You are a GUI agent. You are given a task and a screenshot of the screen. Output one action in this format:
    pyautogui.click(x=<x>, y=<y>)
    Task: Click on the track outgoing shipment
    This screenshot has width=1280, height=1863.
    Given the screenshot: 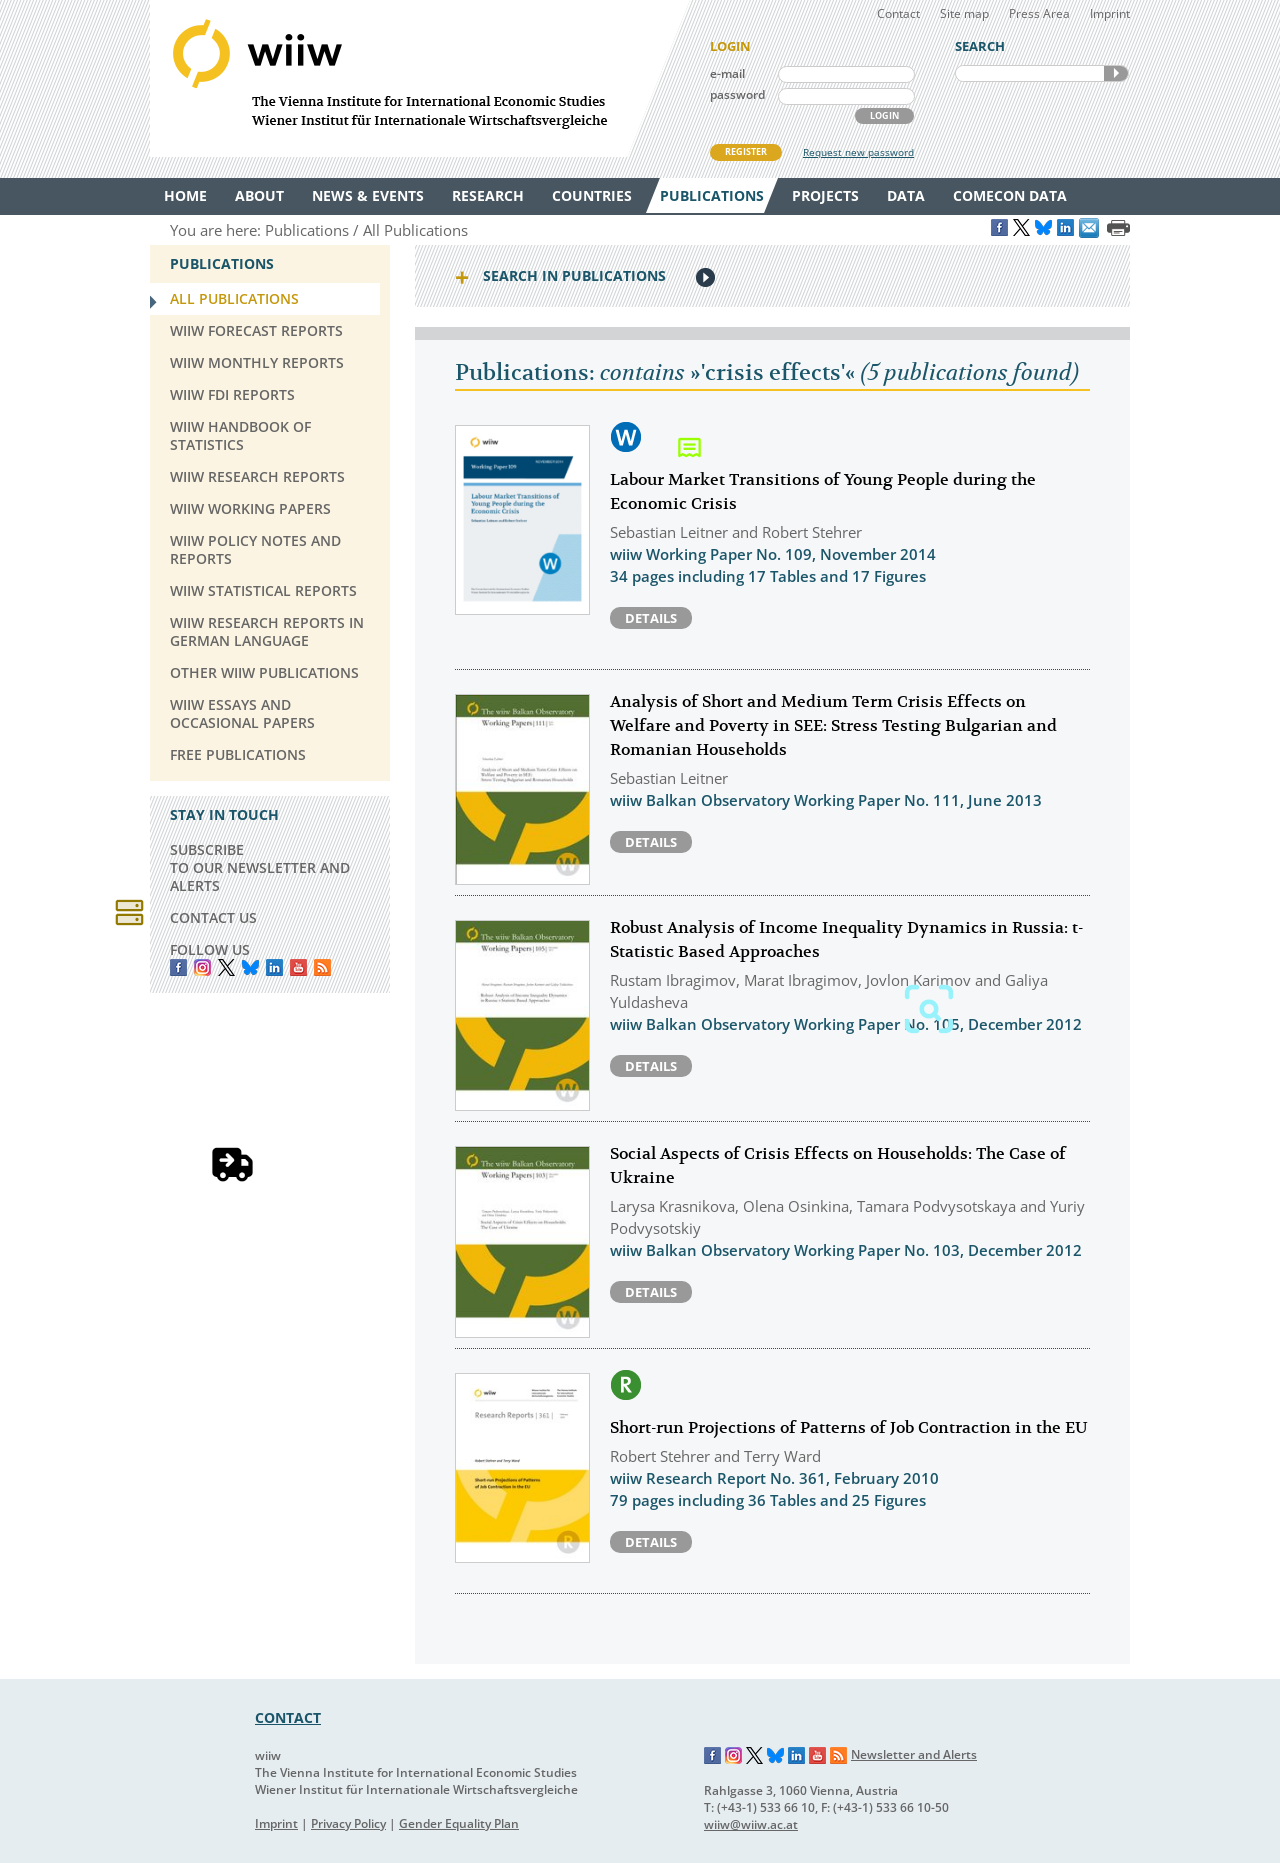 What is the action you would take?
    pyautogui.click(x=232, y=1163)
    